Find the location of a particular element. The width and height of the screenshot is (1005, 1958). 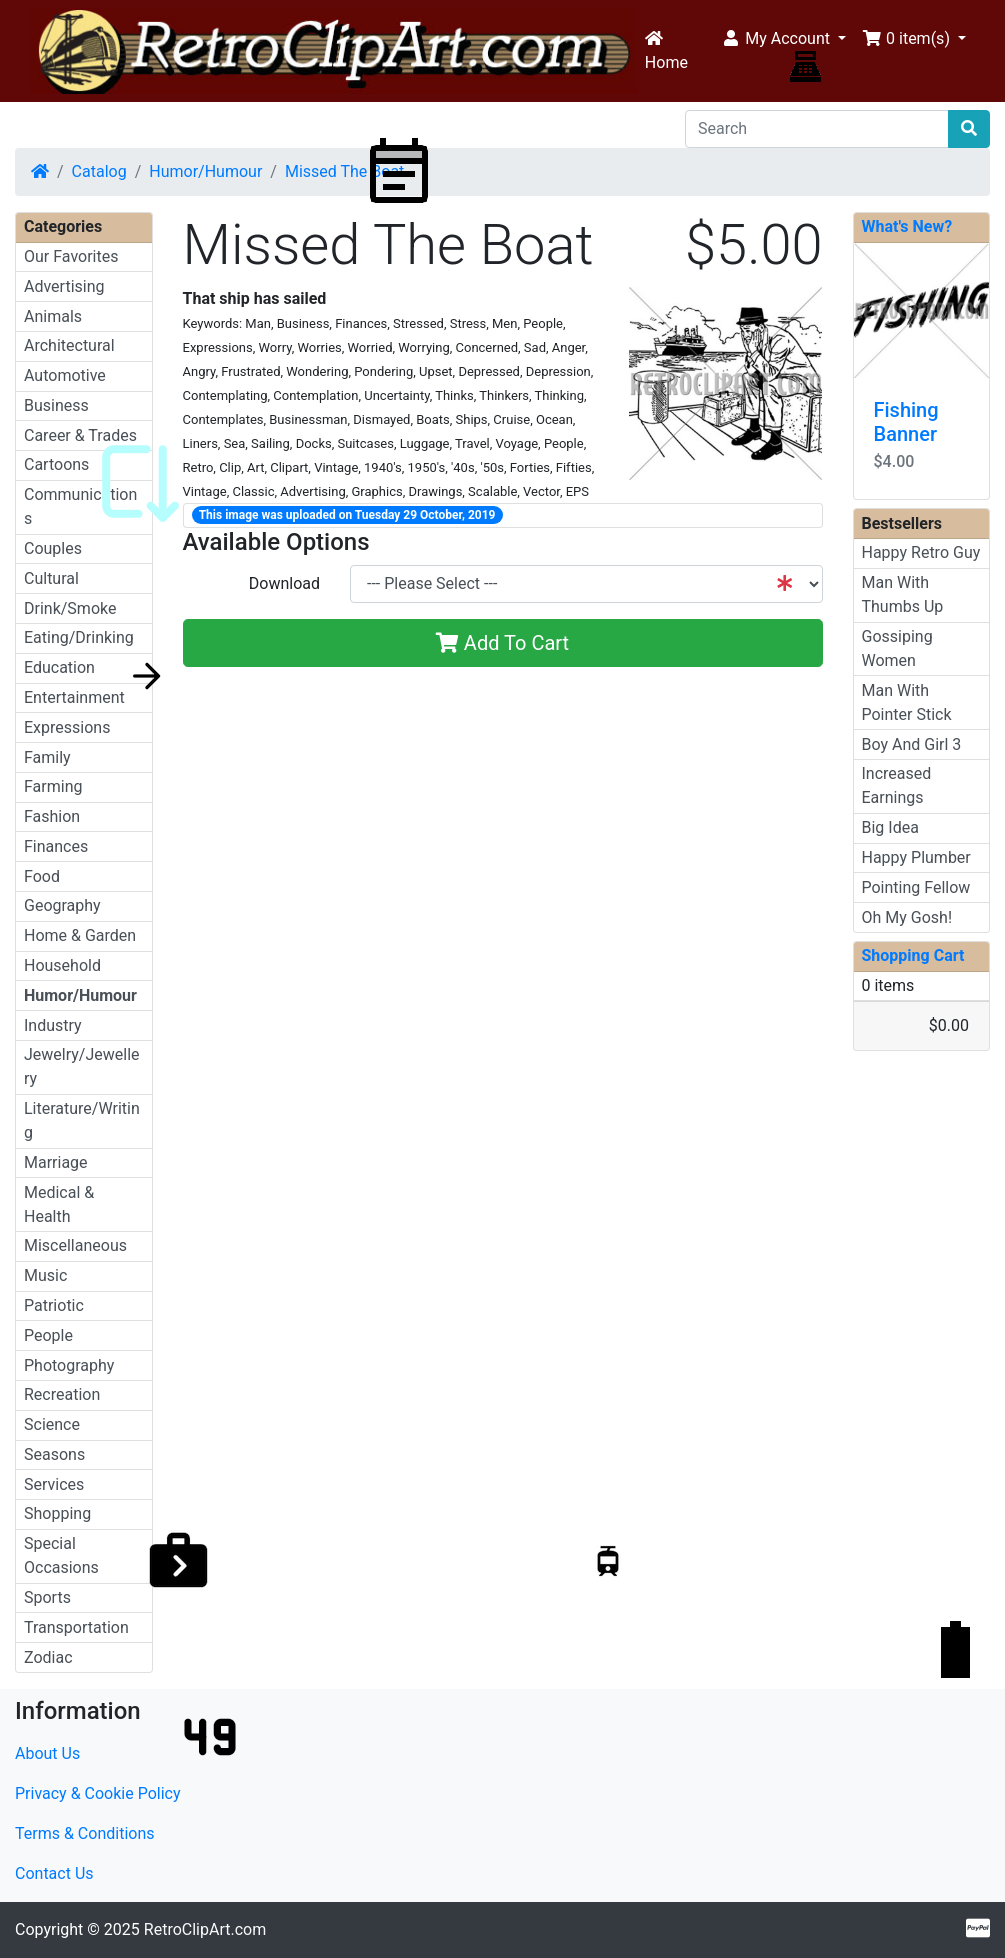

navigate to the next page or step is located at coordinates (147, 676).